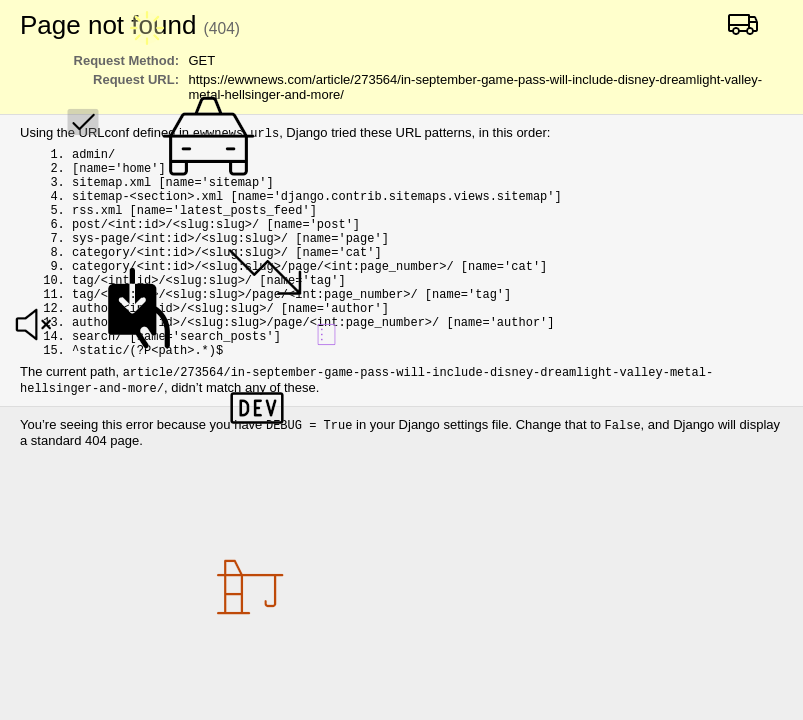  Describe the element at coordinates (83, 122) in the screenshot. I see `confirm or submit an action` at that location.